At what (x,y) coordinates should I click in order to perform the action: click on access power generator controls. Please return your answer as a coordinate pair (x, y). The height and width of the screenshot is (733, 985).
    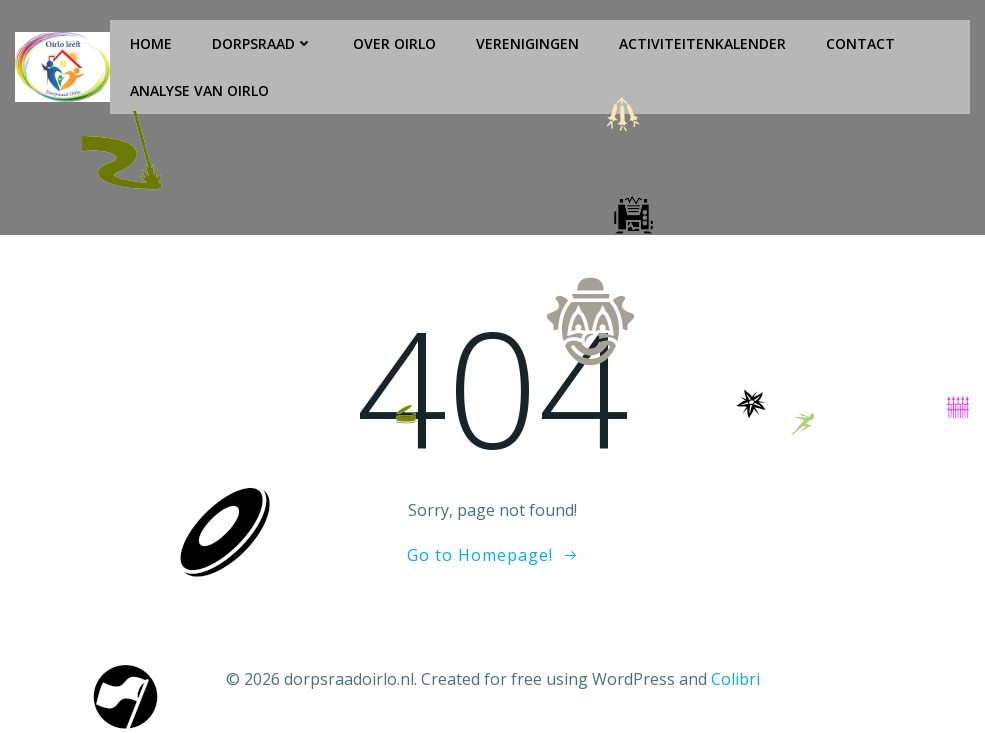
    Looking at the image, I should click on (633, 214).